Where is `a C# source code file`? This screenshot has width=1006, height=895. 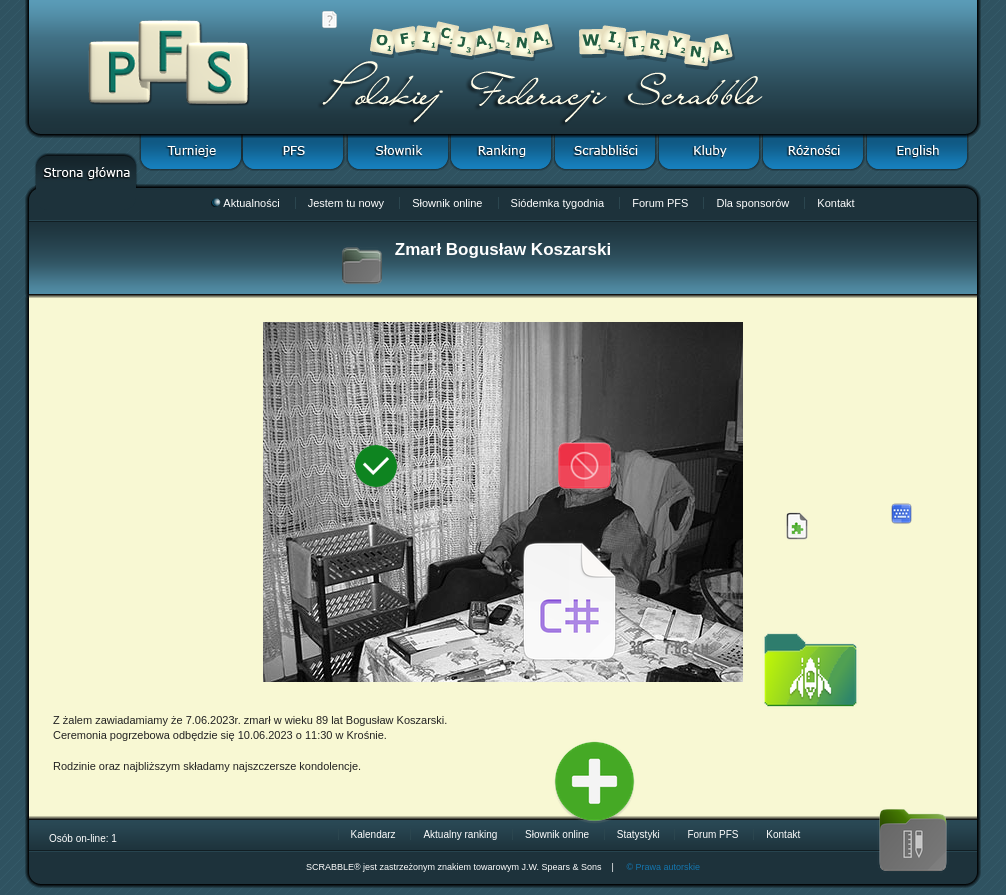 a C# source code file is located at coordinates (569, 601).